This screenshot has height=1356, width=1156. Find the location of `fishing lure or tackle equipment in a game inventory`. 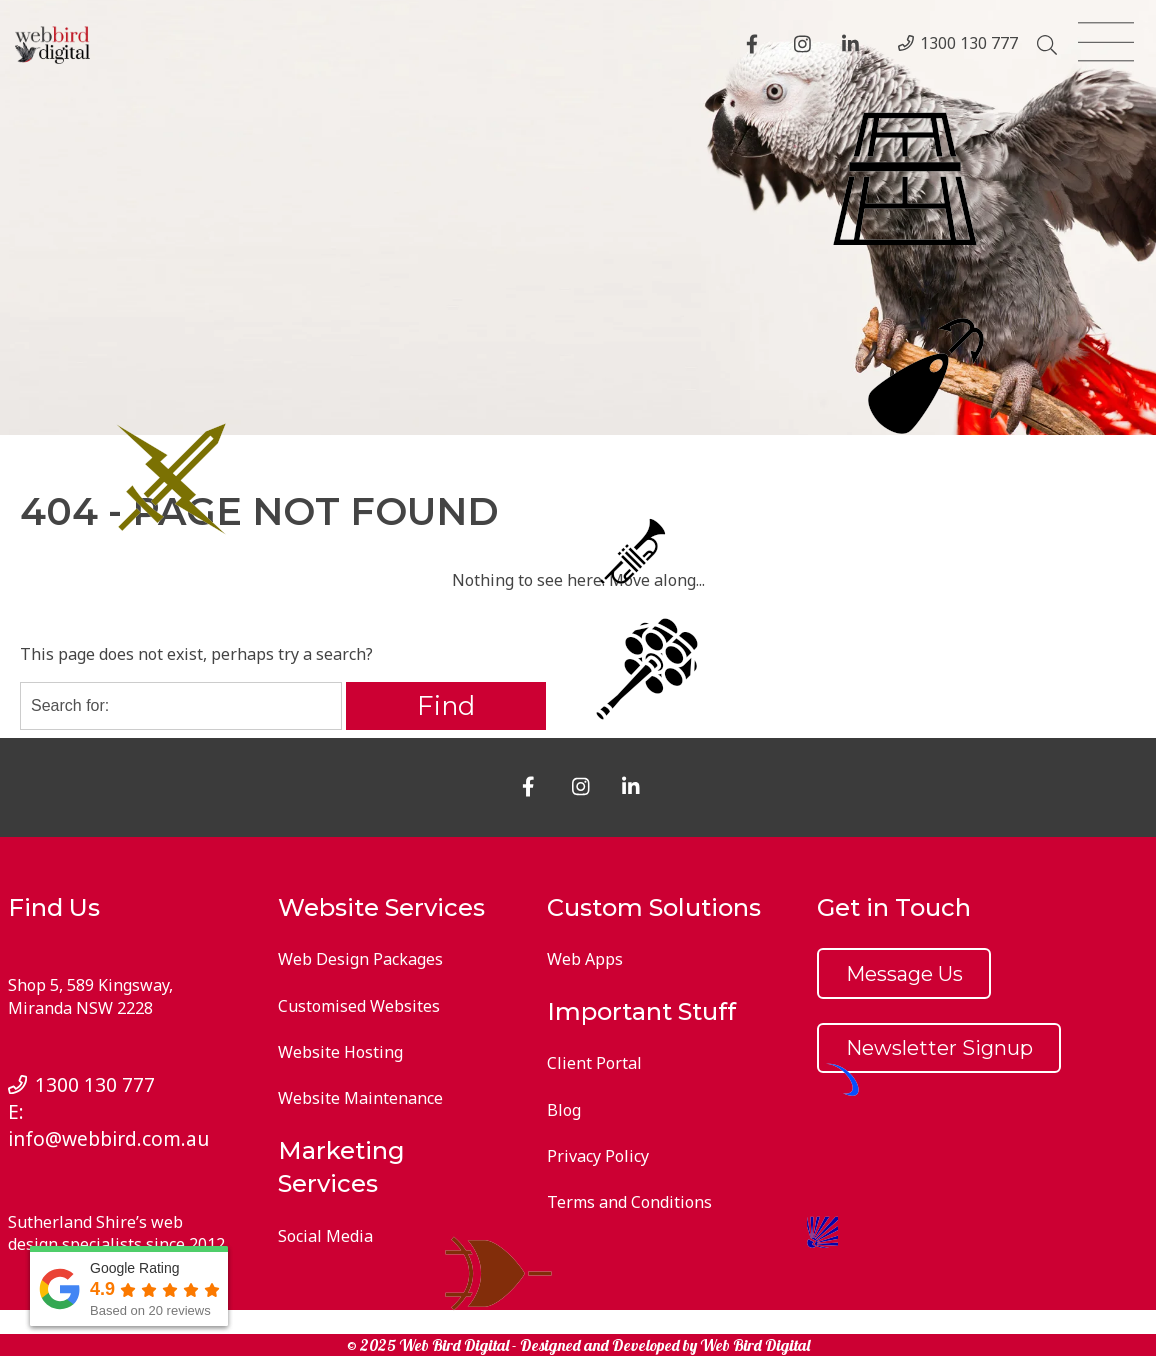

fishing lure or tackle equipment in a game inventory is located at coordinates (926, 376).